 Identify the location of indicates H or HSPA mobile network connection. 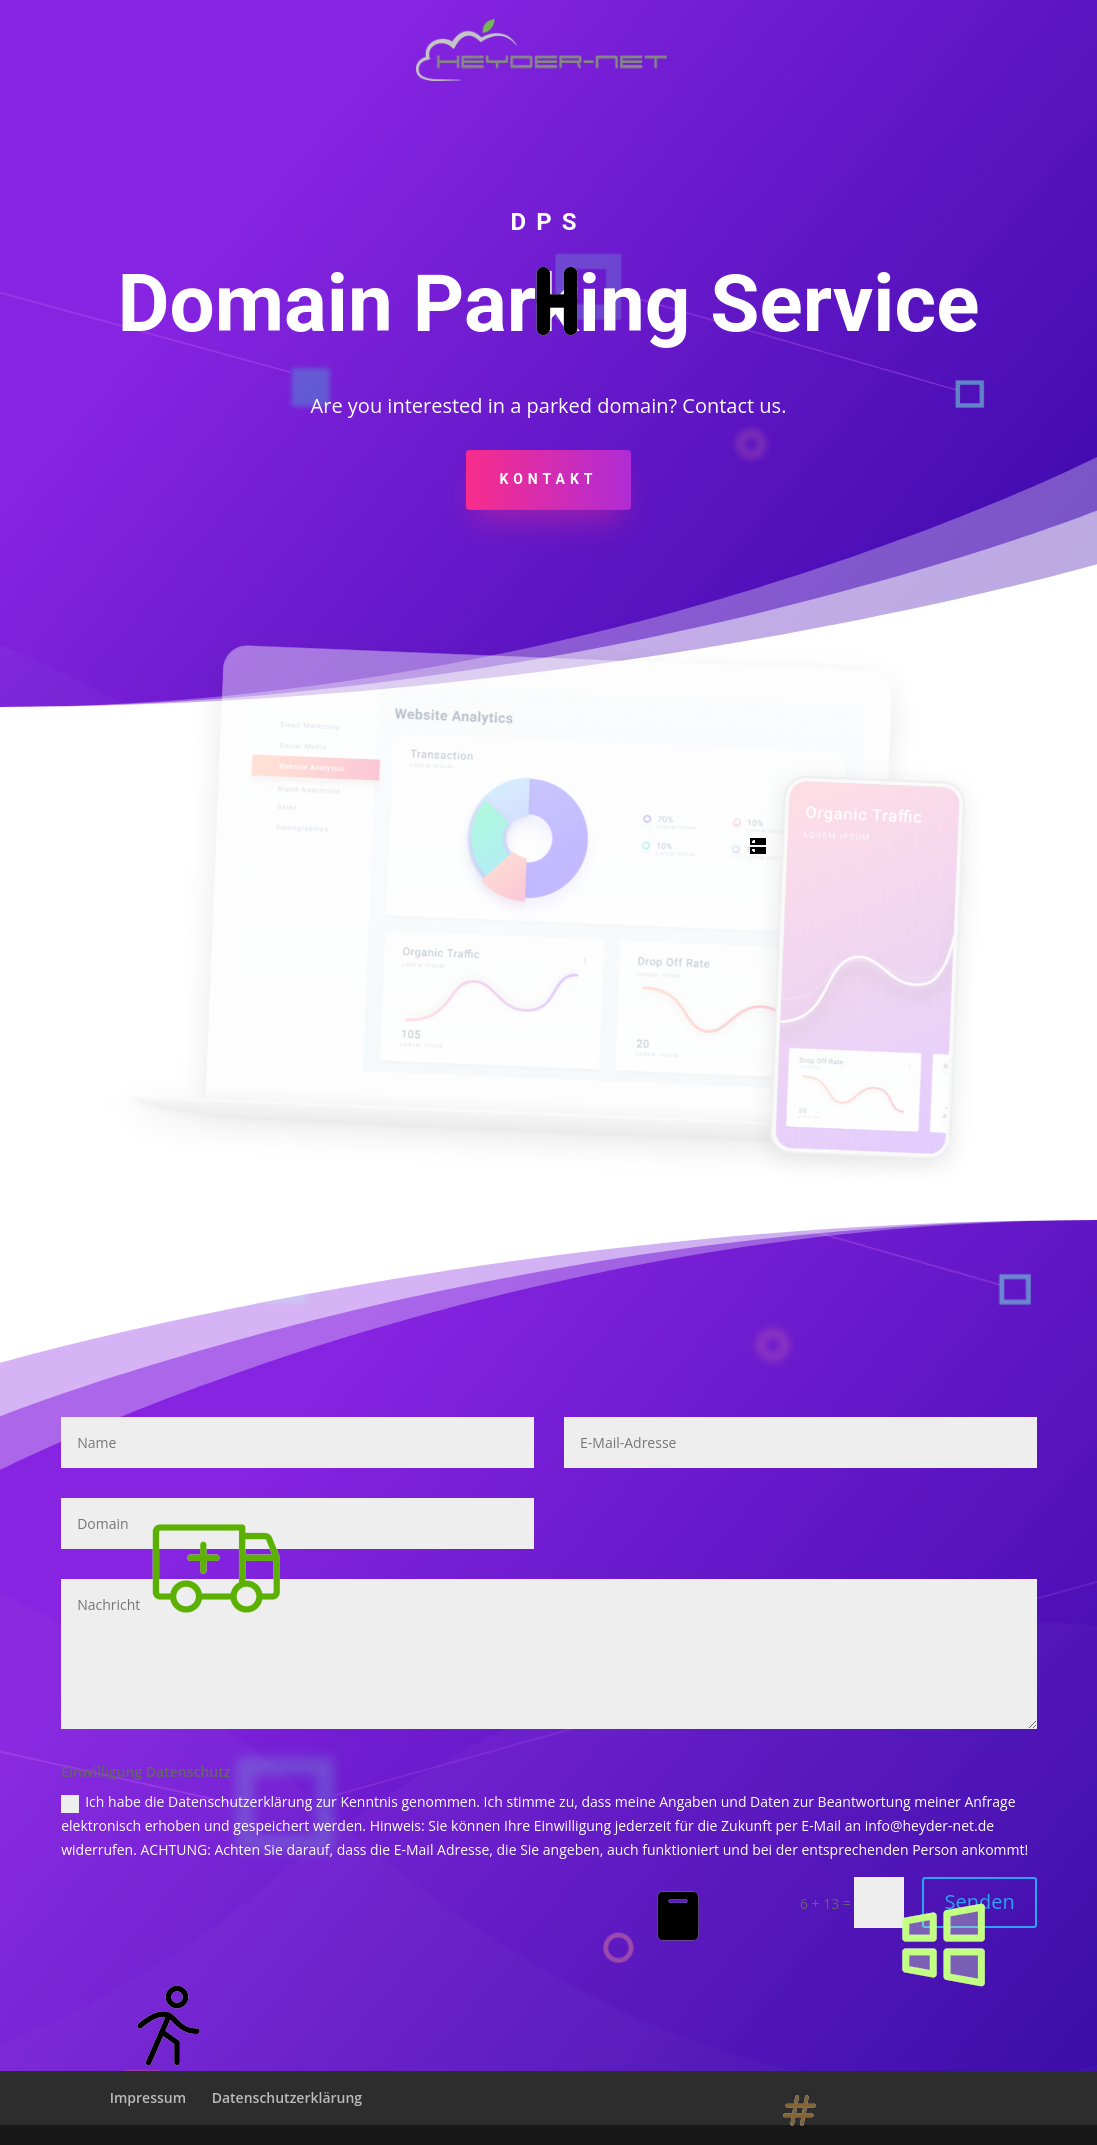
(557, 301).